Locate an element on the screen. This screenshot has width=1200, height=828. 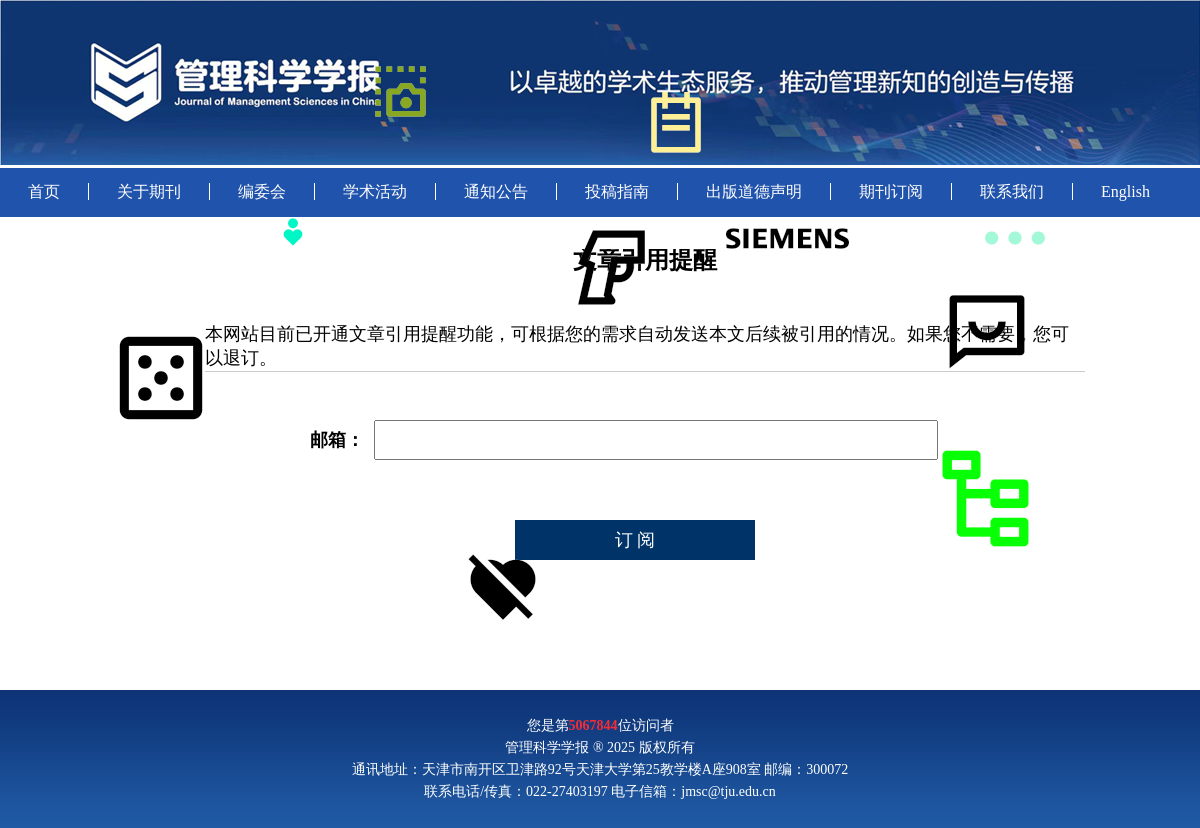
empathize with or show compassion for a user is located at coordinates (293, 232).